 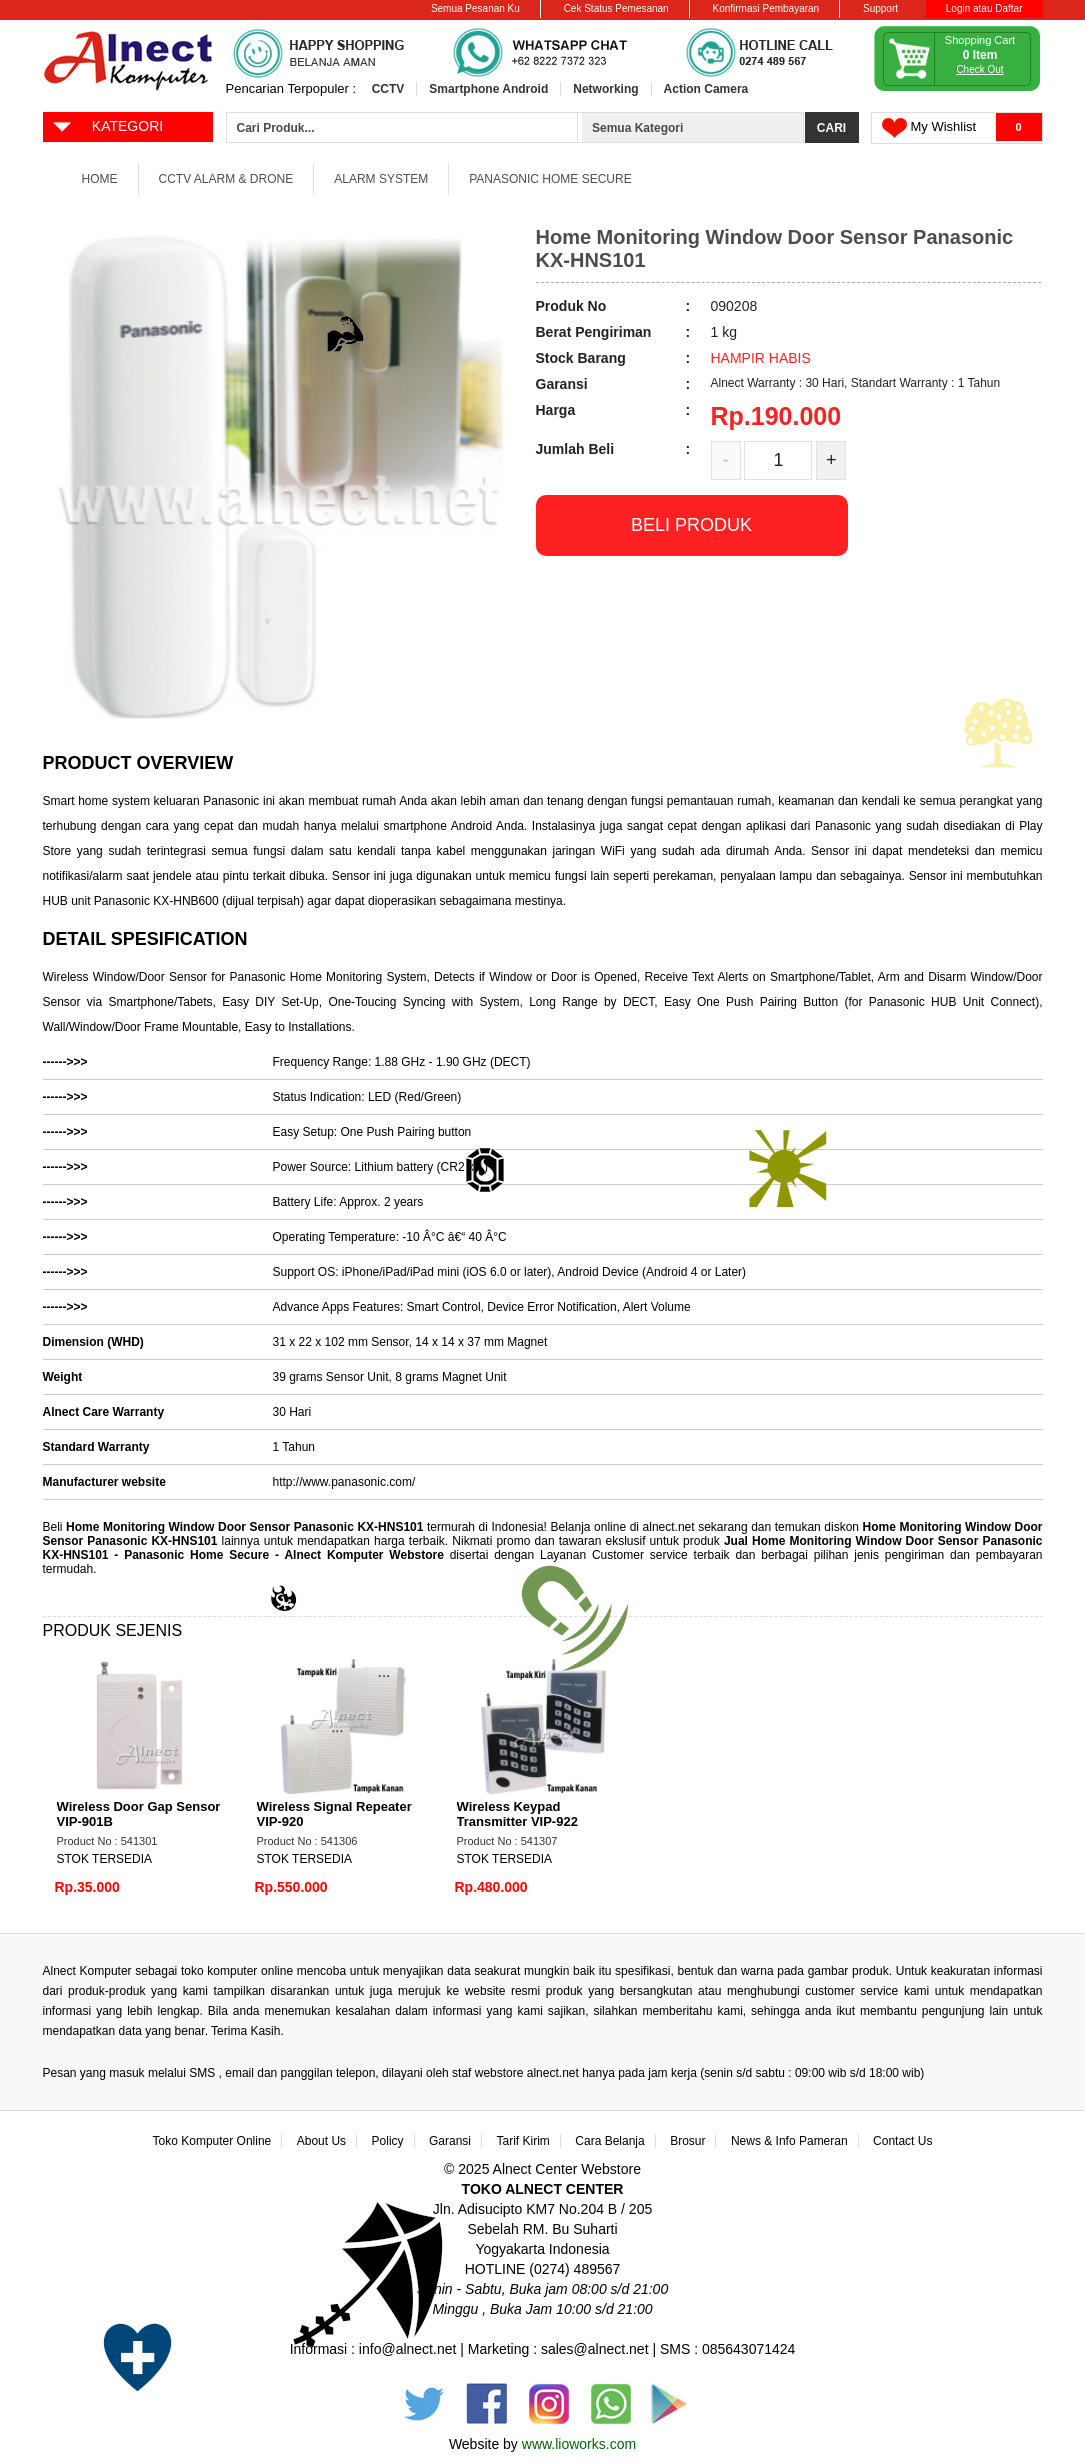 What do you see at coordinates (485, 1170) in the screenshot?
I see `equip or activate a fire-element gem` at bounding box center [485, 1170].